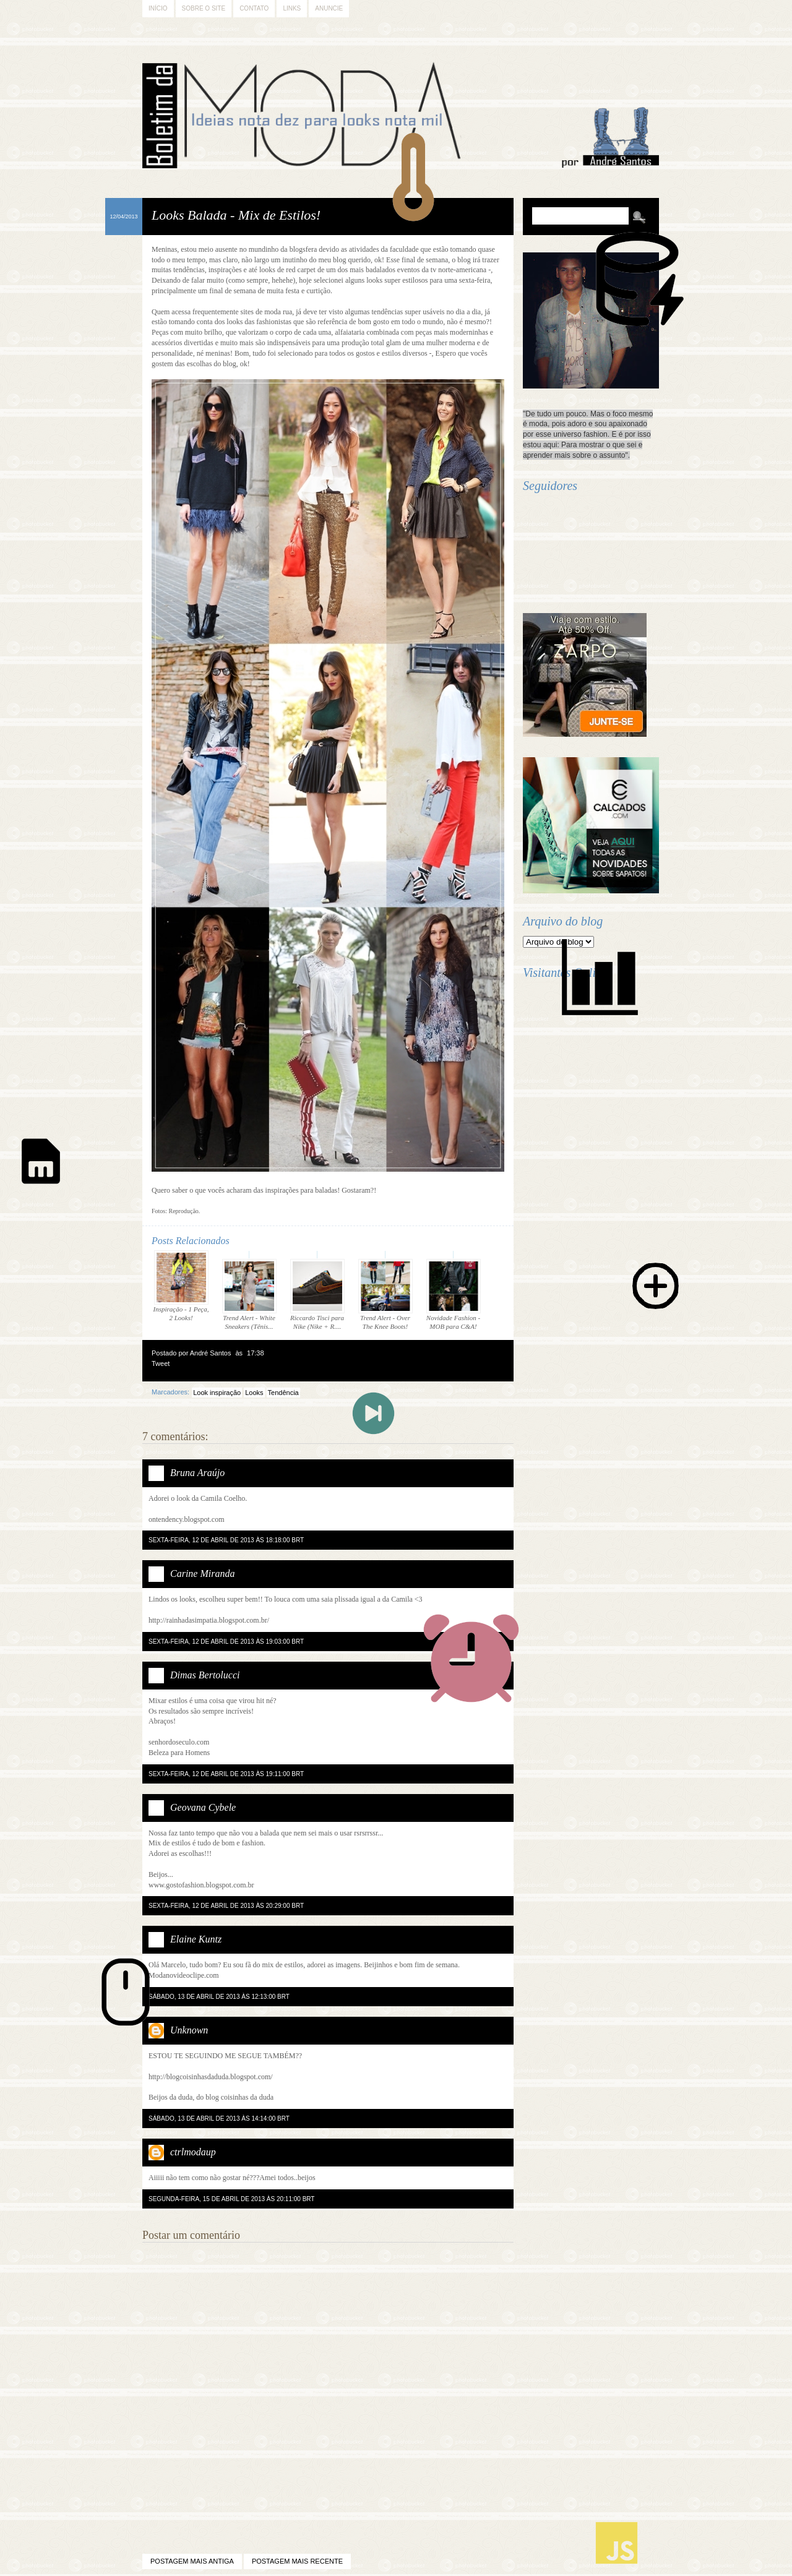 This screenshot has height=2576, width=792. Describe the element at coordinates (616, 2543) in the screenshot. I see `indicates javascript programming language` at that location.